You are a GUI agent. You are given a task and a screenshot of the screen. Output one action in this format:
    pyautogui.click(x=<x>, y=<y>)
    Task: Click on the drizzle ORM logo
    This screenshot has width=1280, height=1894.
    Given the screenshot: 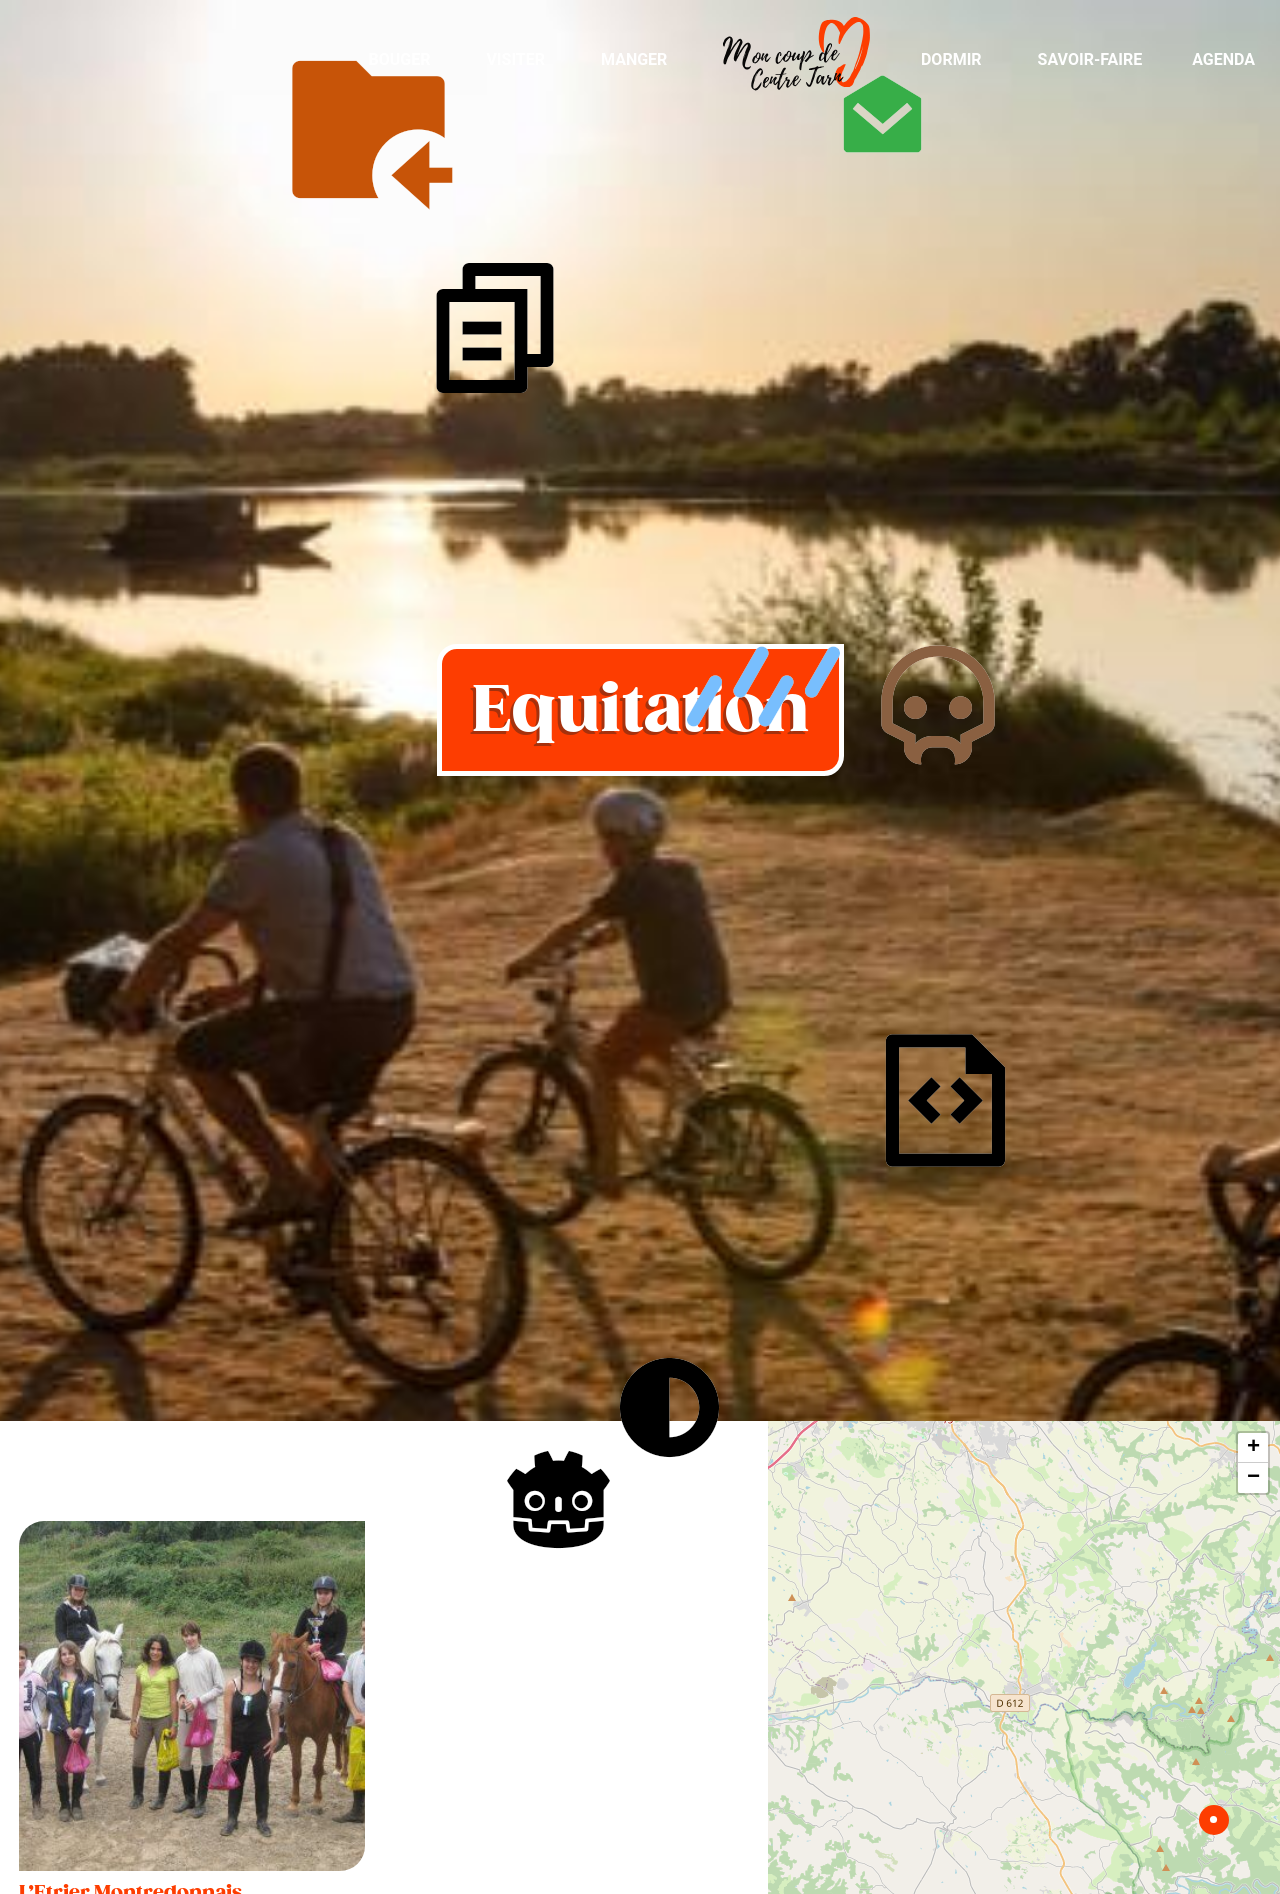 What is the action you would take?
    pyautogui.click(x=763, y=686)
    